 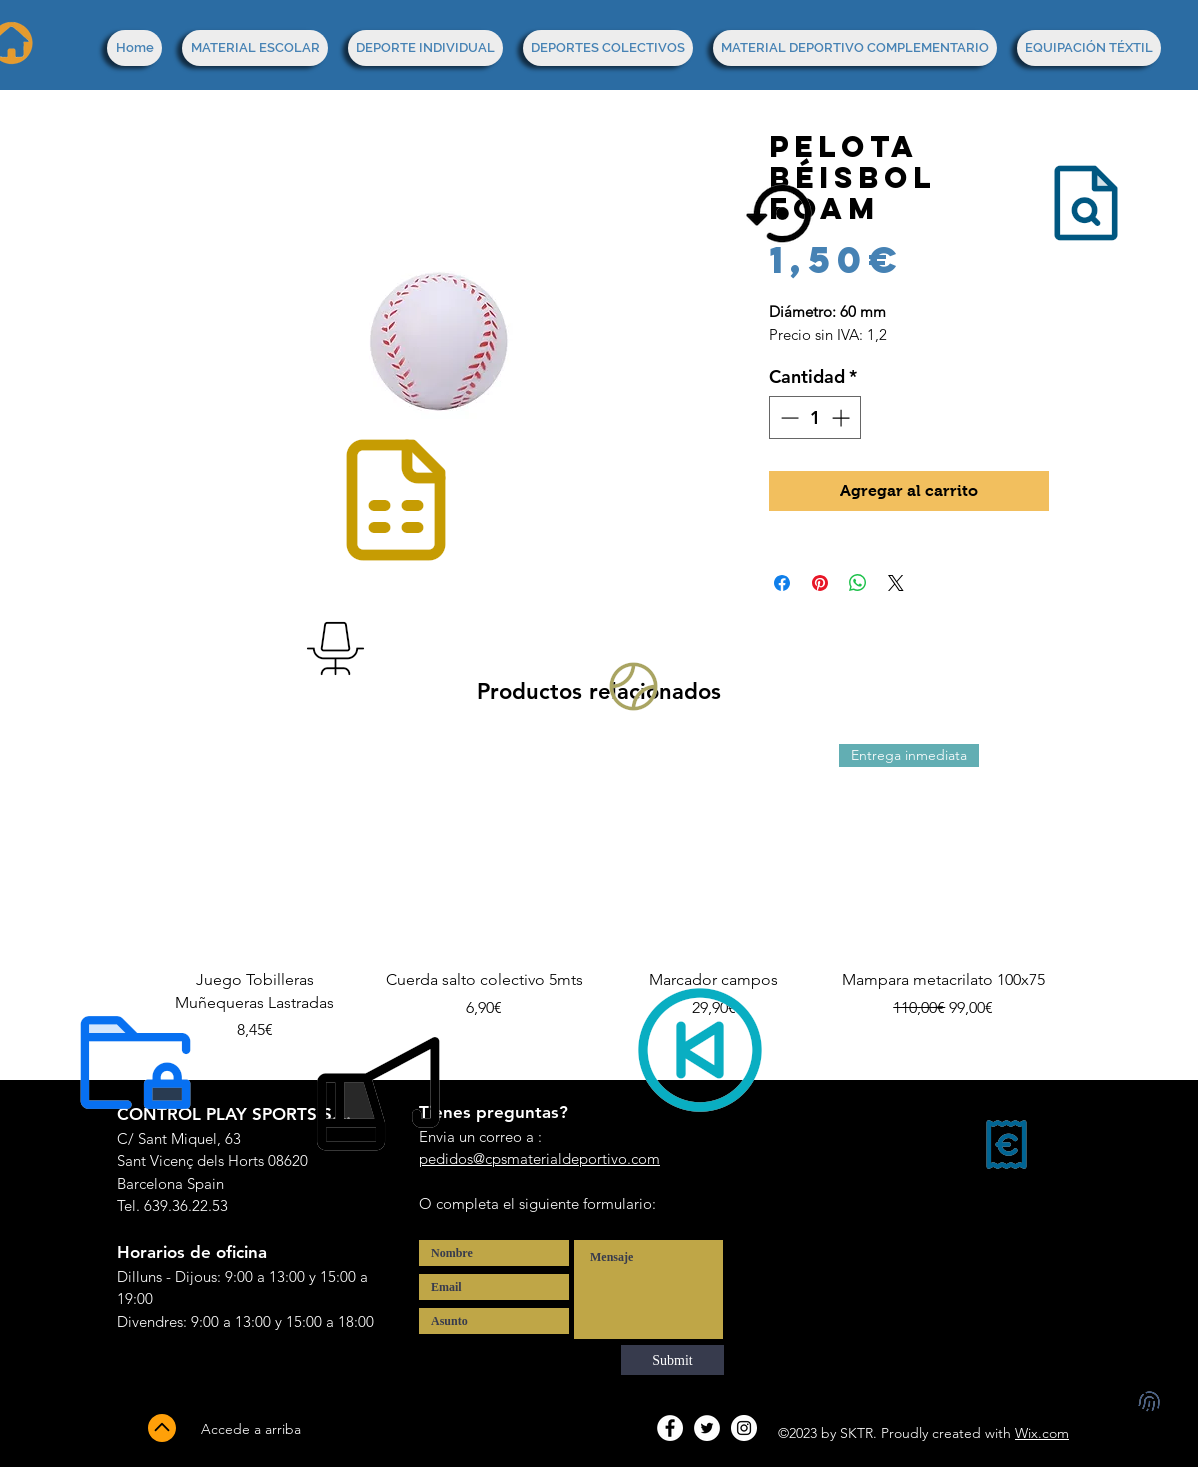 What do you see at coordinates (700, 1050) in the screenshot?
I see `skip to previous track` at bounding box center [700, 1050].